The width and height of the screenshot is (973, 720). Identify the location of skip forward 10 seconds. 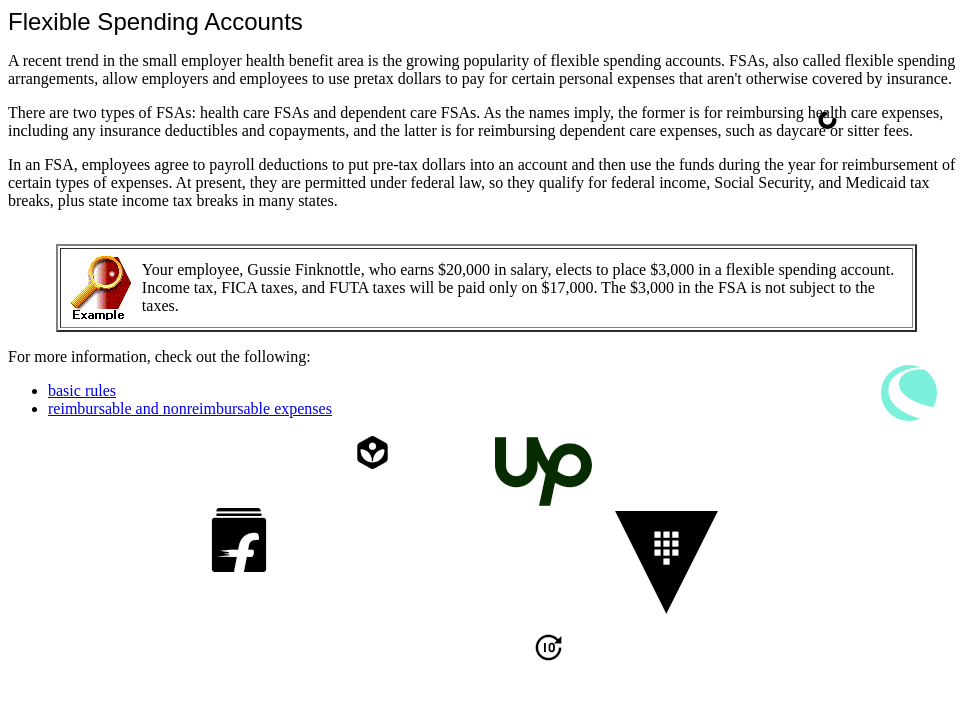
(548, 647).